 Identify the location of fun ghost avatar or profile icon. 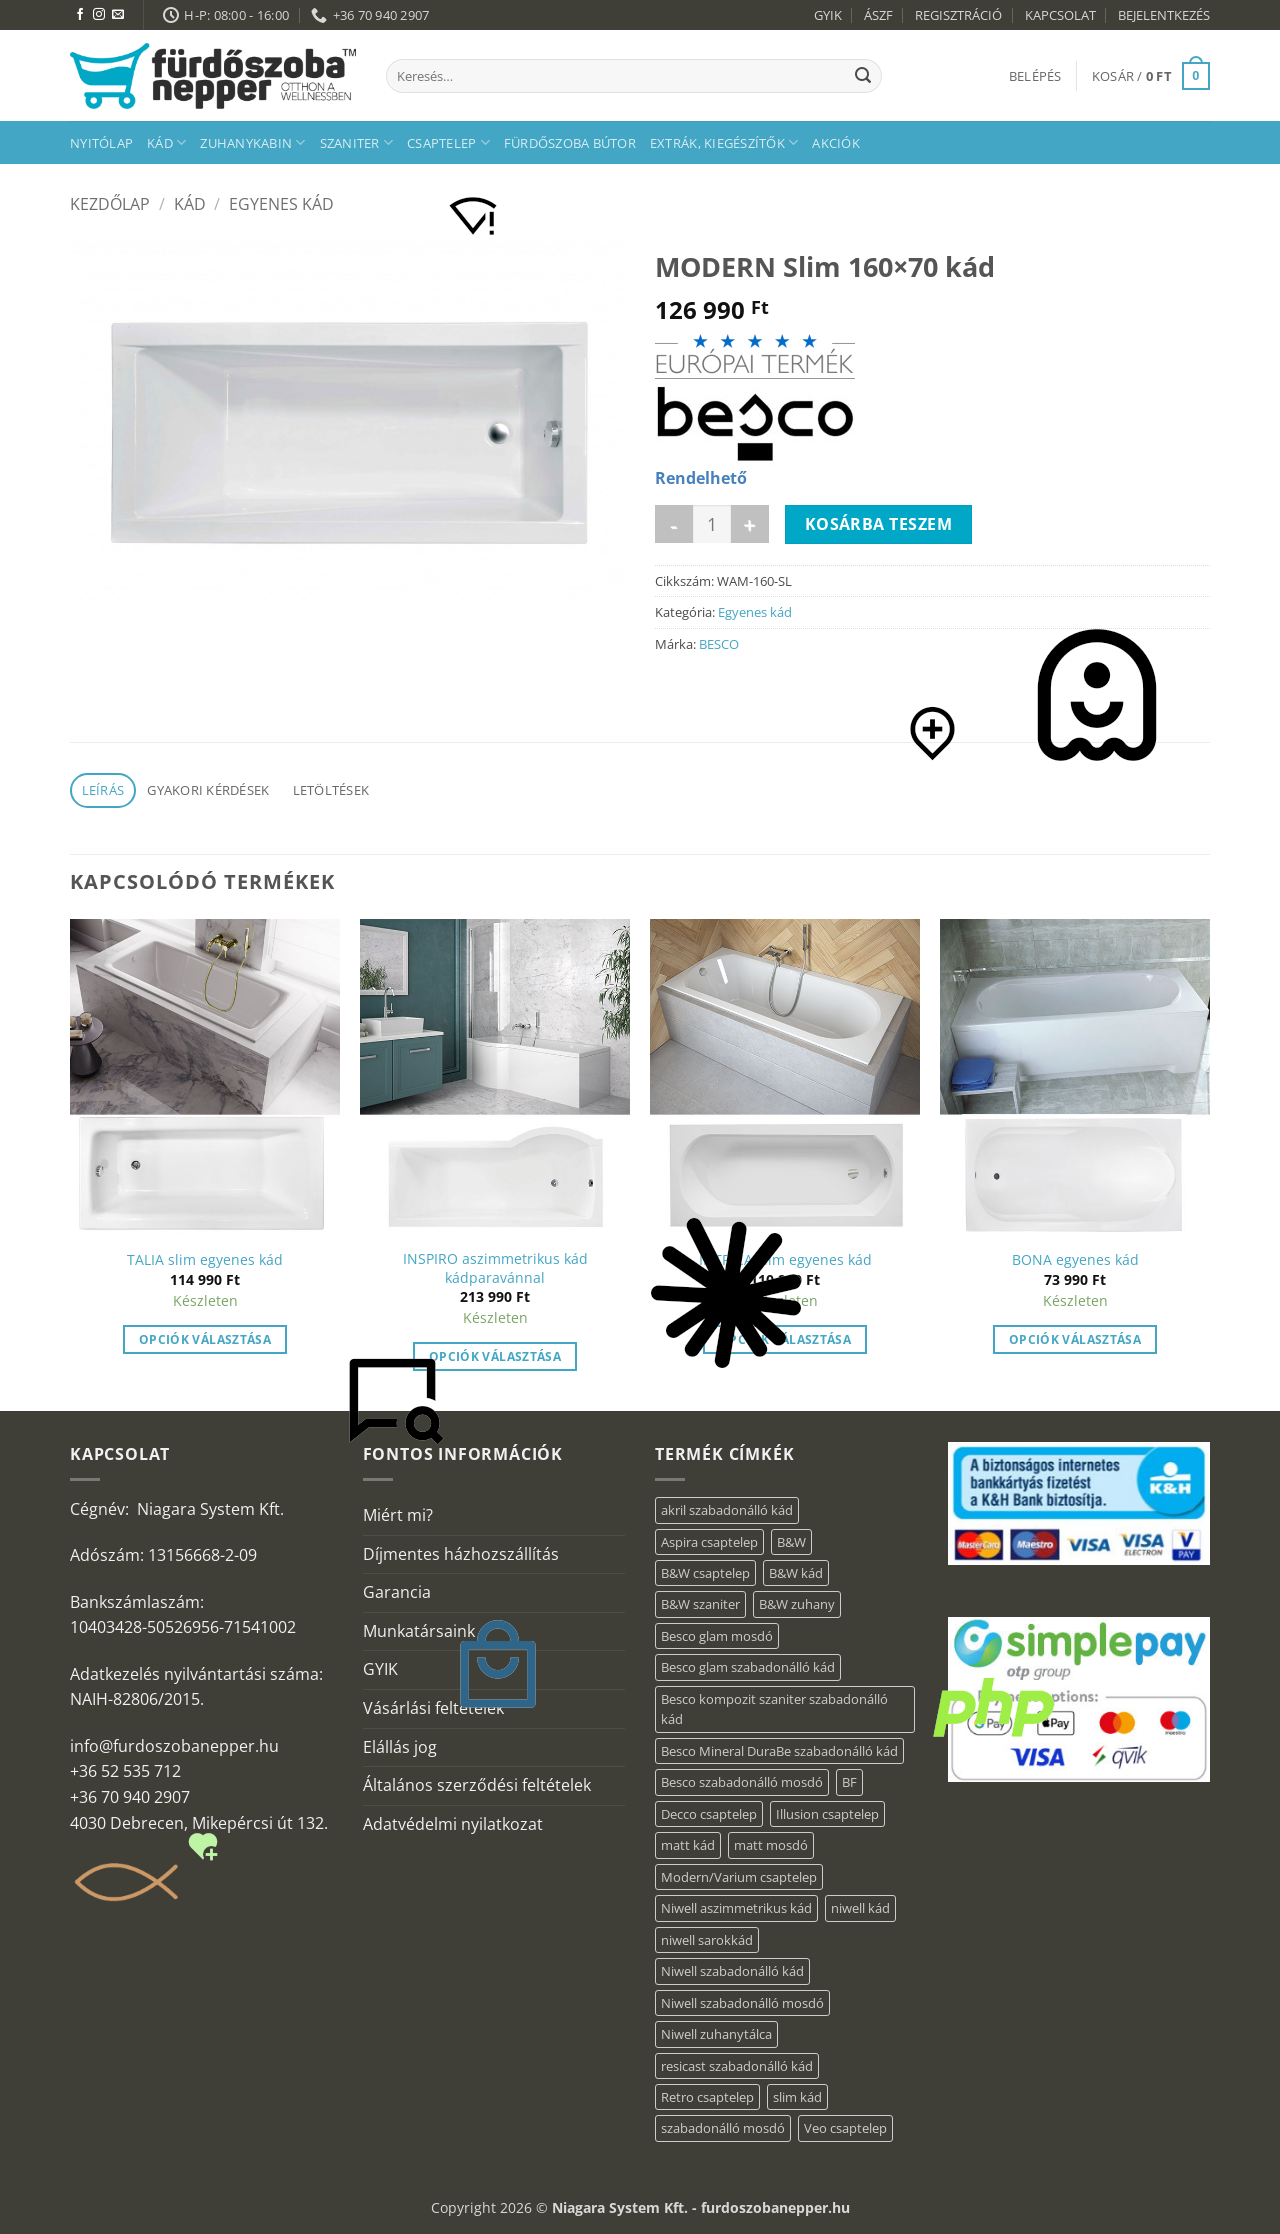
(1097, 695).